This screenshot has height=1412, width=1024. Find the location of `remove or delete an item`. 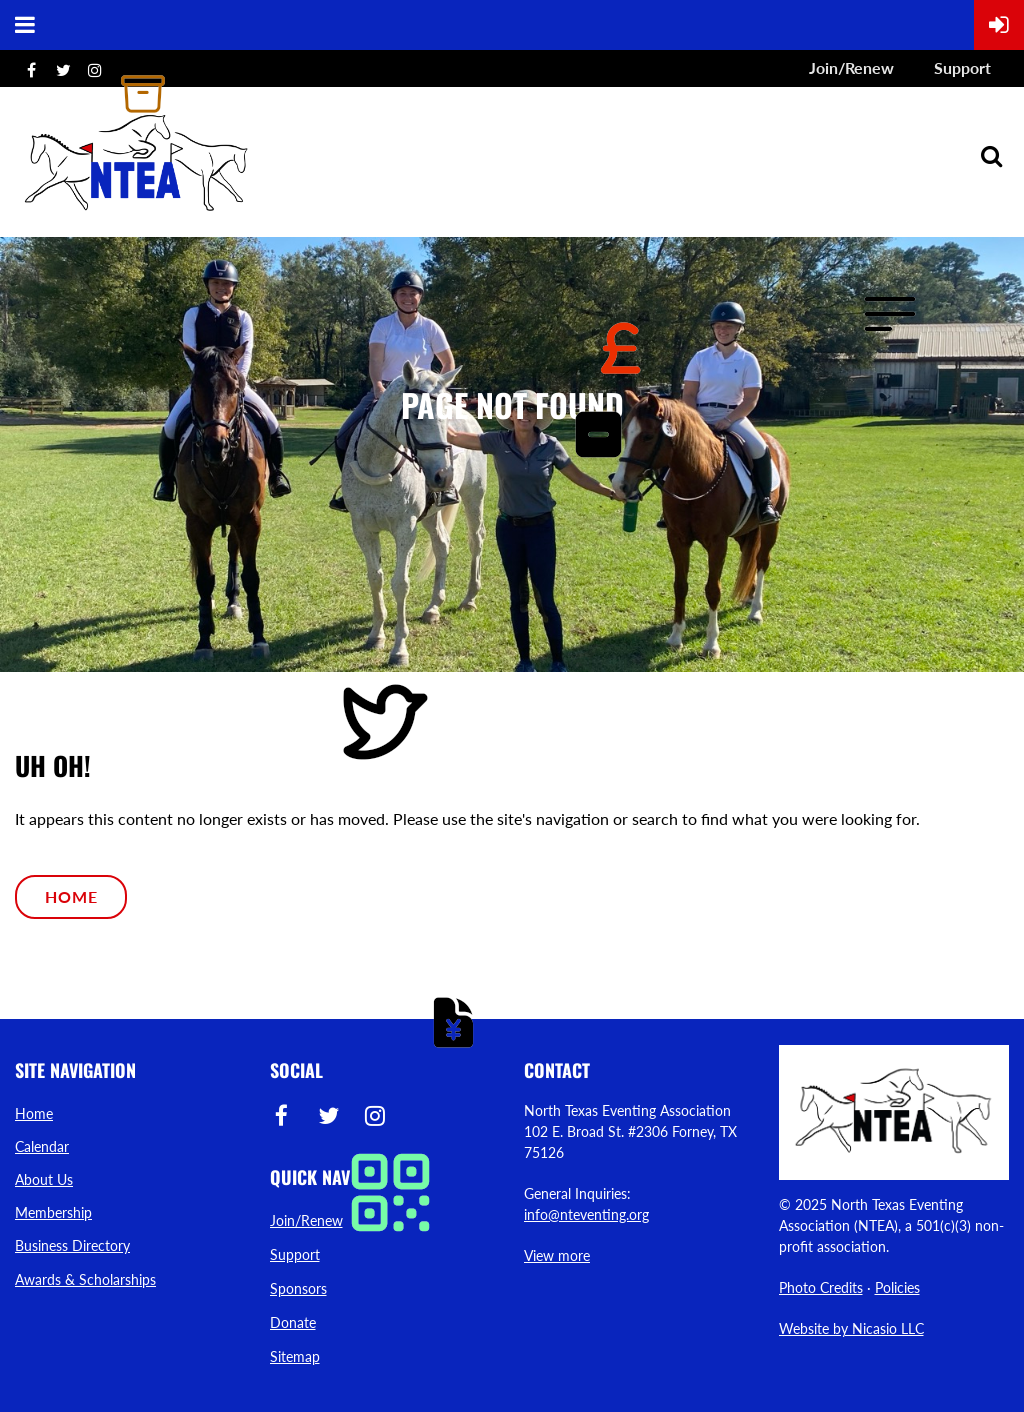

remove or delete an item is located at coordinates (598, 434).